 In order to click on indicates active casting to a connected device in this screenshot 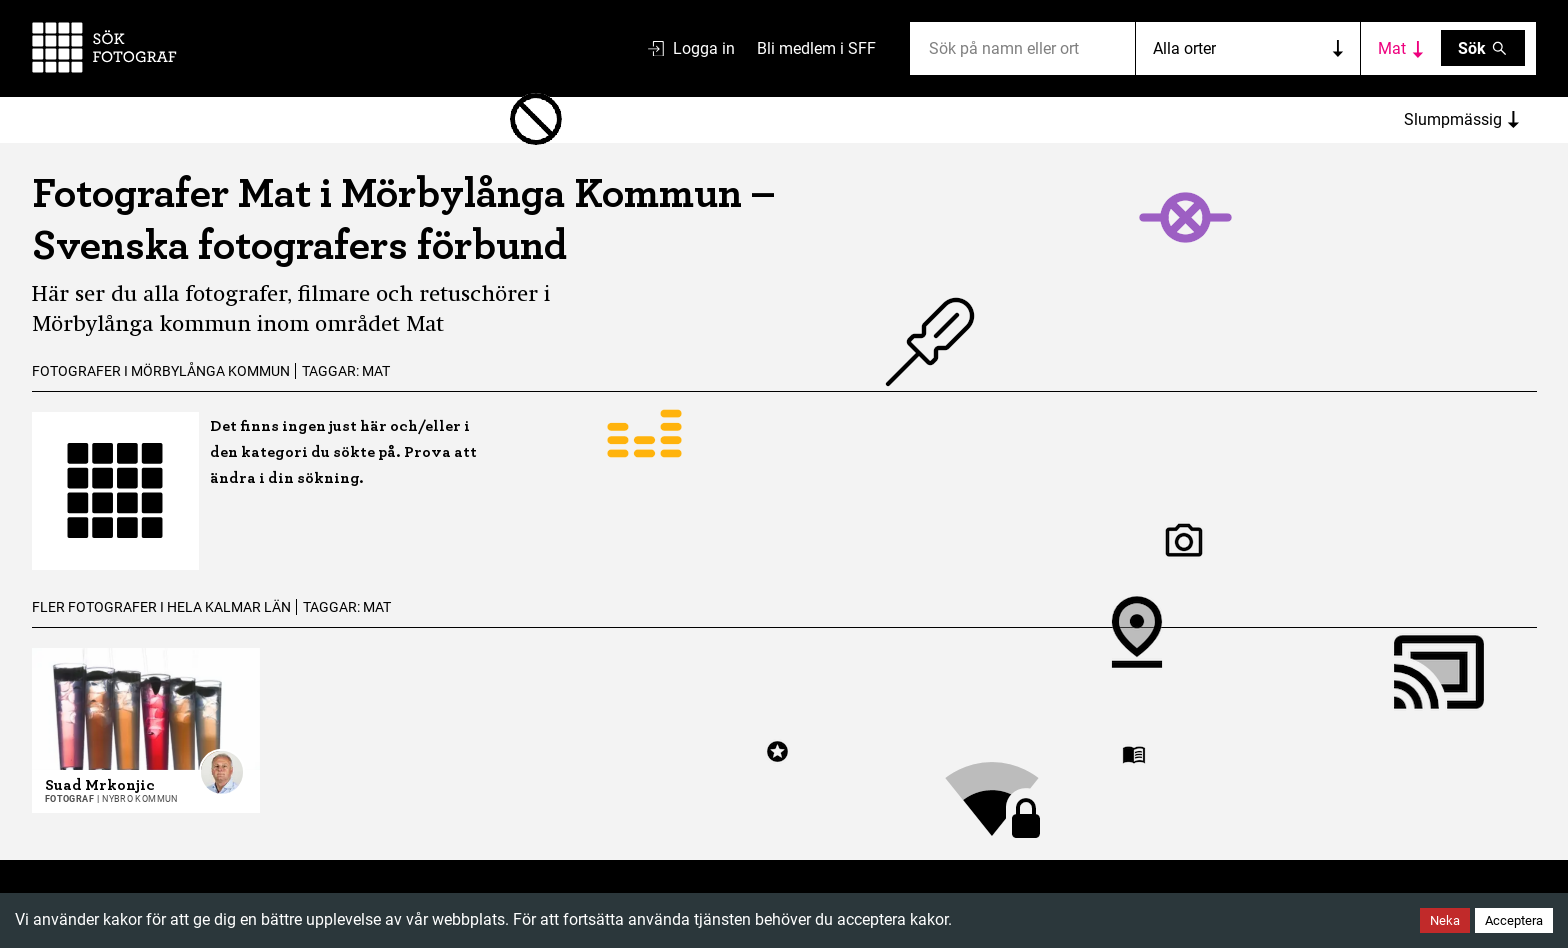, I will do `click(1439, 672)`.